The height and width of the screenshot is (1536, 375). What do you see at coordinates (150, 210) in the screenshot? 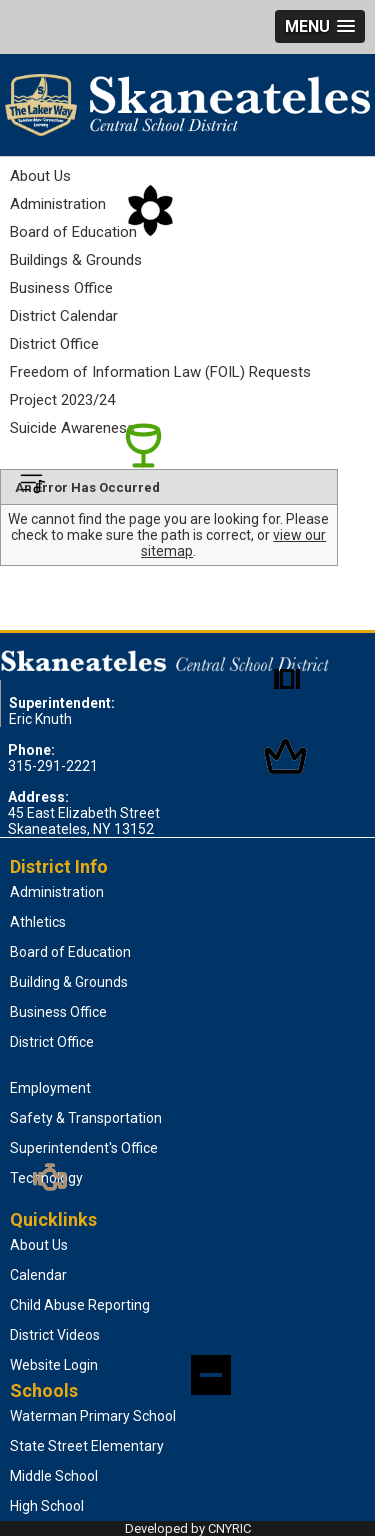
I see `apply a vintage or retro photo filter` at bounding box center [150, 210].